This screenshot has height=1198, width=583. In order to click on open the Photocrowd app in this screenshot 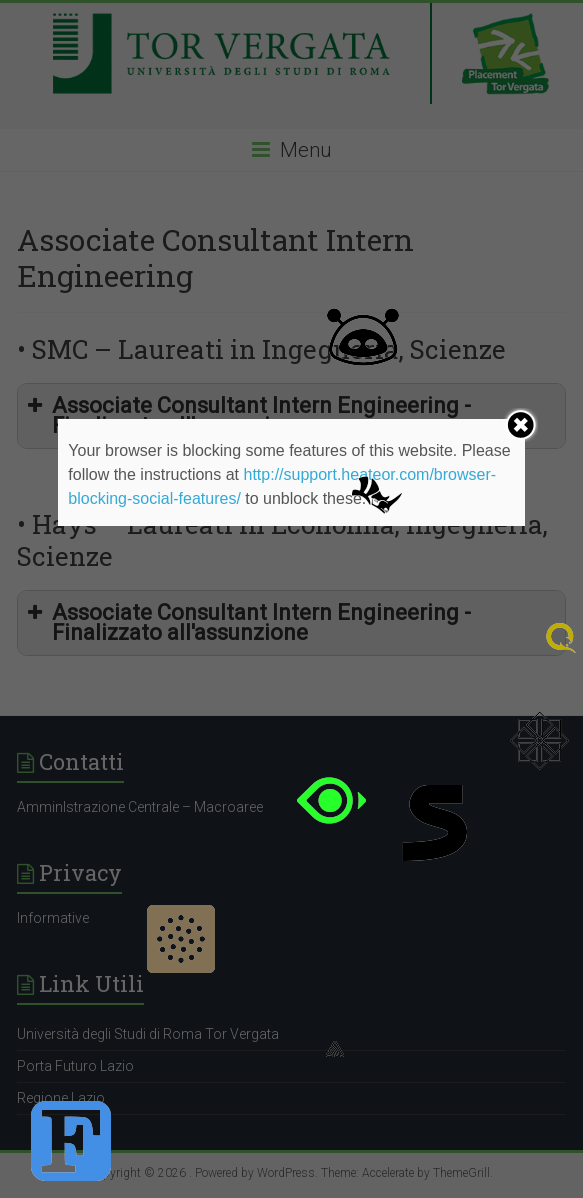, I will do `click(181, 939)`.